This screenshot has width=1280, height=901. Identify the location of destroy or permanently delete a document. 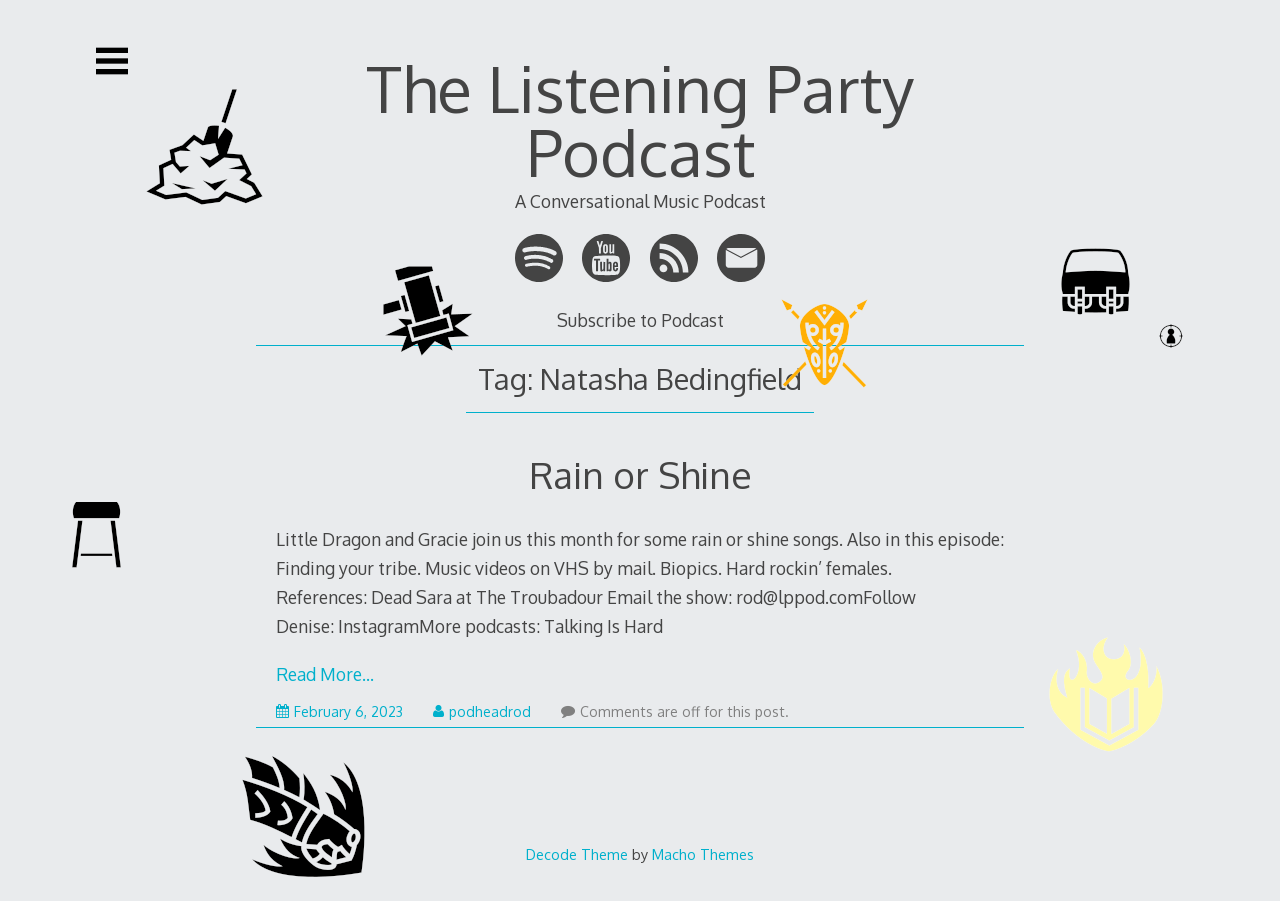
(1106, 694).